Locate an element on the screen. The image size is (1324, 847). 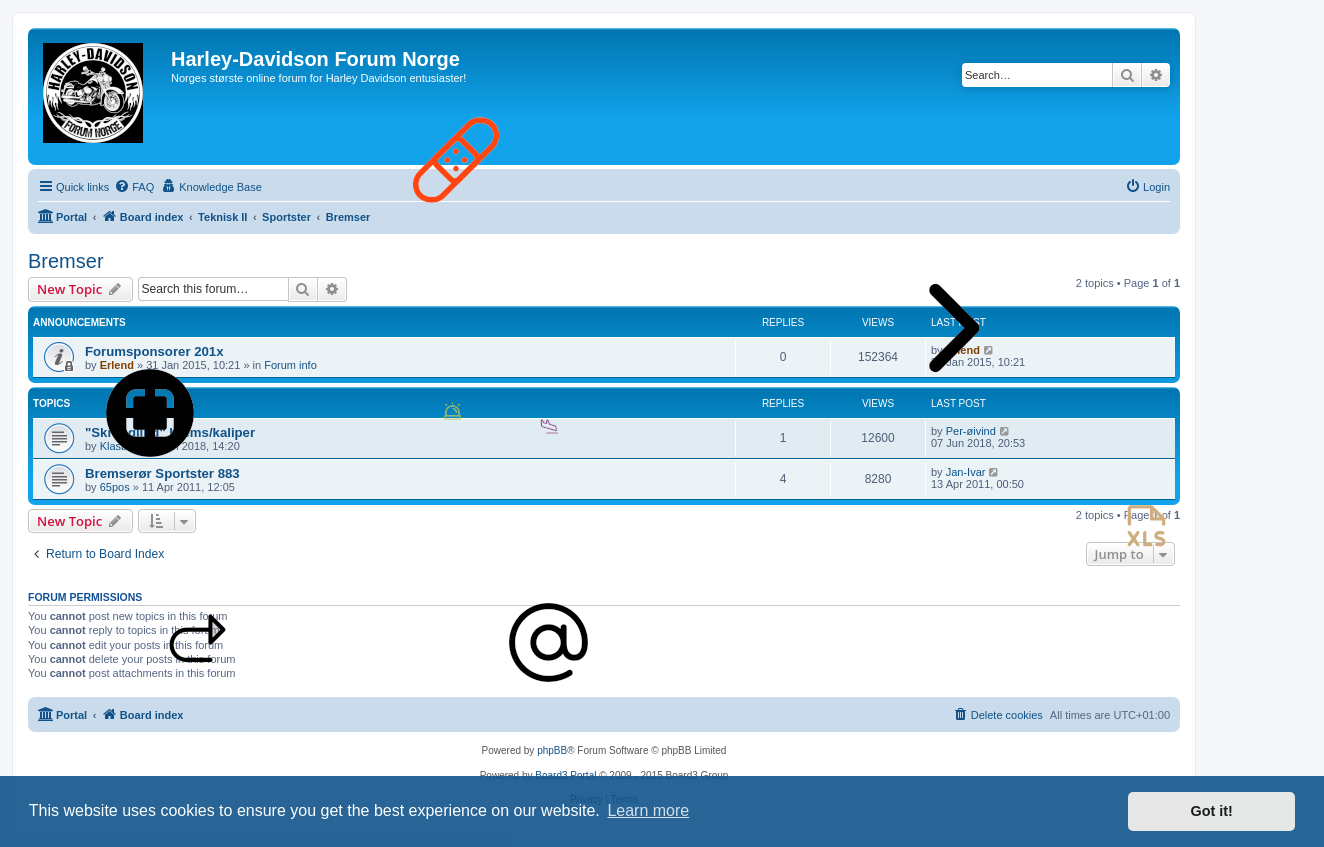
indicates flight arrival or landing status is located at coordinates (548, 426).